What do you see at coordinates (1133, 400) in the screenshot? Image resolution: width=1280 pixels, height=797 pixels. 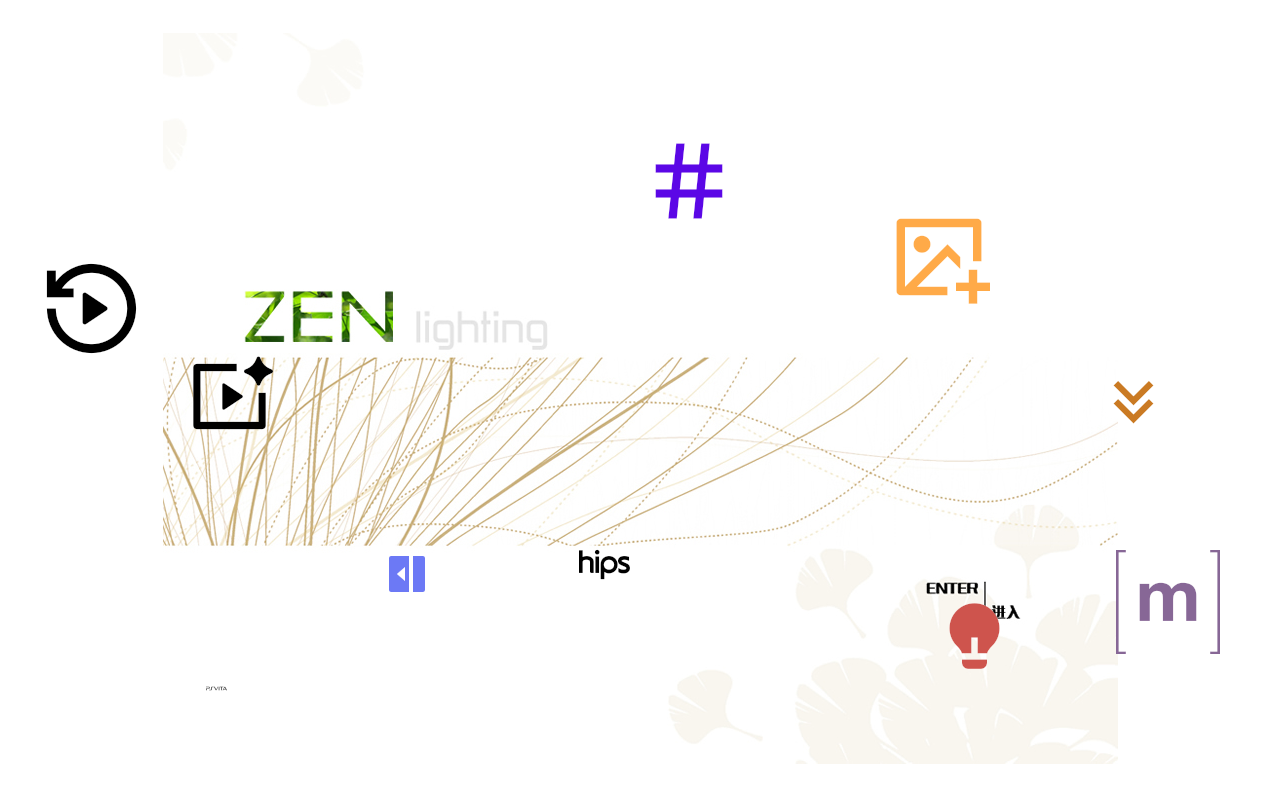 I see `scroll down to see more content` at bounding box center [1133, 400].